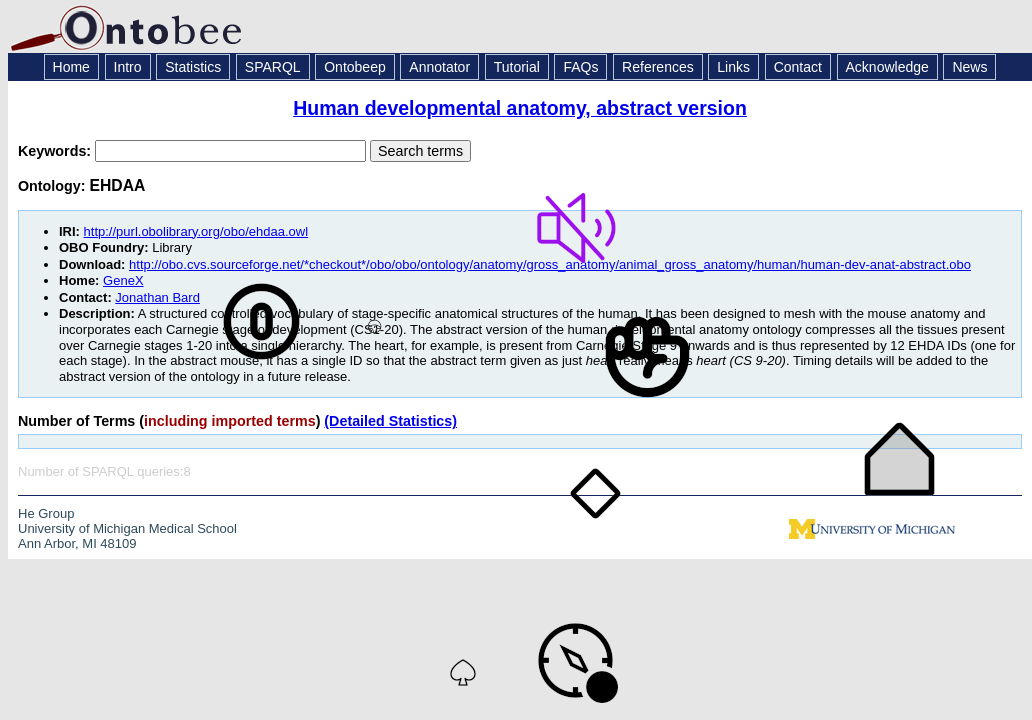 Image resolution: width=1032 pixels, height=720 pixels. Describe the element at coordinates (647, 355) in the screenshot. I see `indicates solidarity or support action` at that location.